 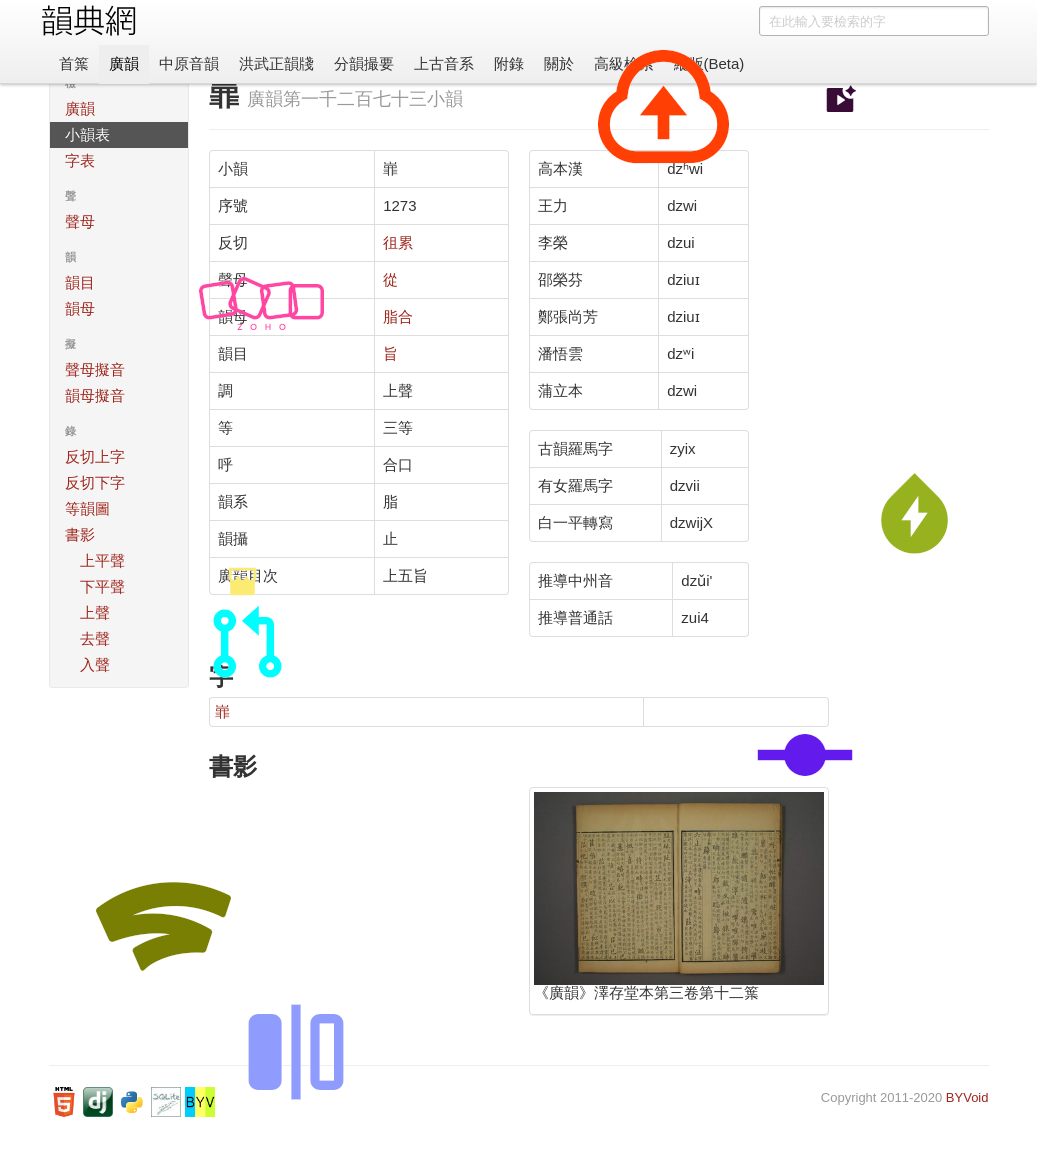 I want to click on view or create a git pull request, so click(x=247, y=643).